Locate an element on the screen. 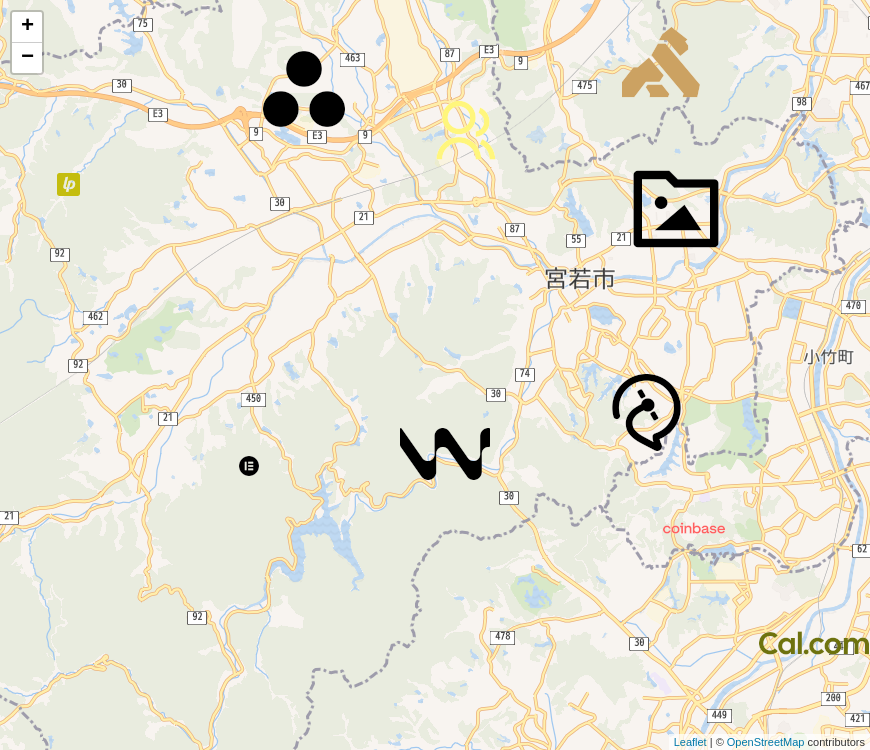 The image size is (870, 750). open the Satellite app is located at coordinates (646, 412).